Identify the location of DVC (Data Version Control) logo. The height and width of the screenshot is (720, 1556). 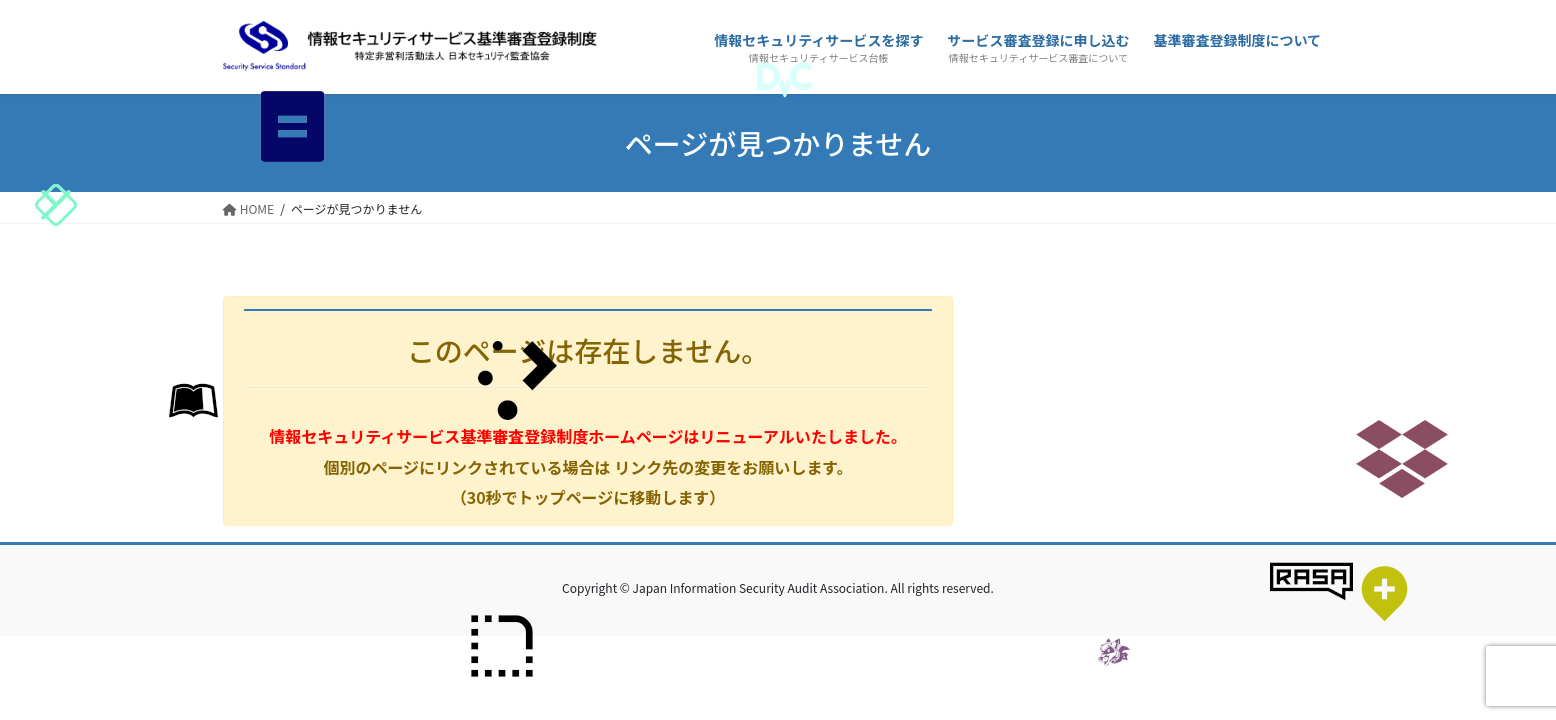
(785, 80).